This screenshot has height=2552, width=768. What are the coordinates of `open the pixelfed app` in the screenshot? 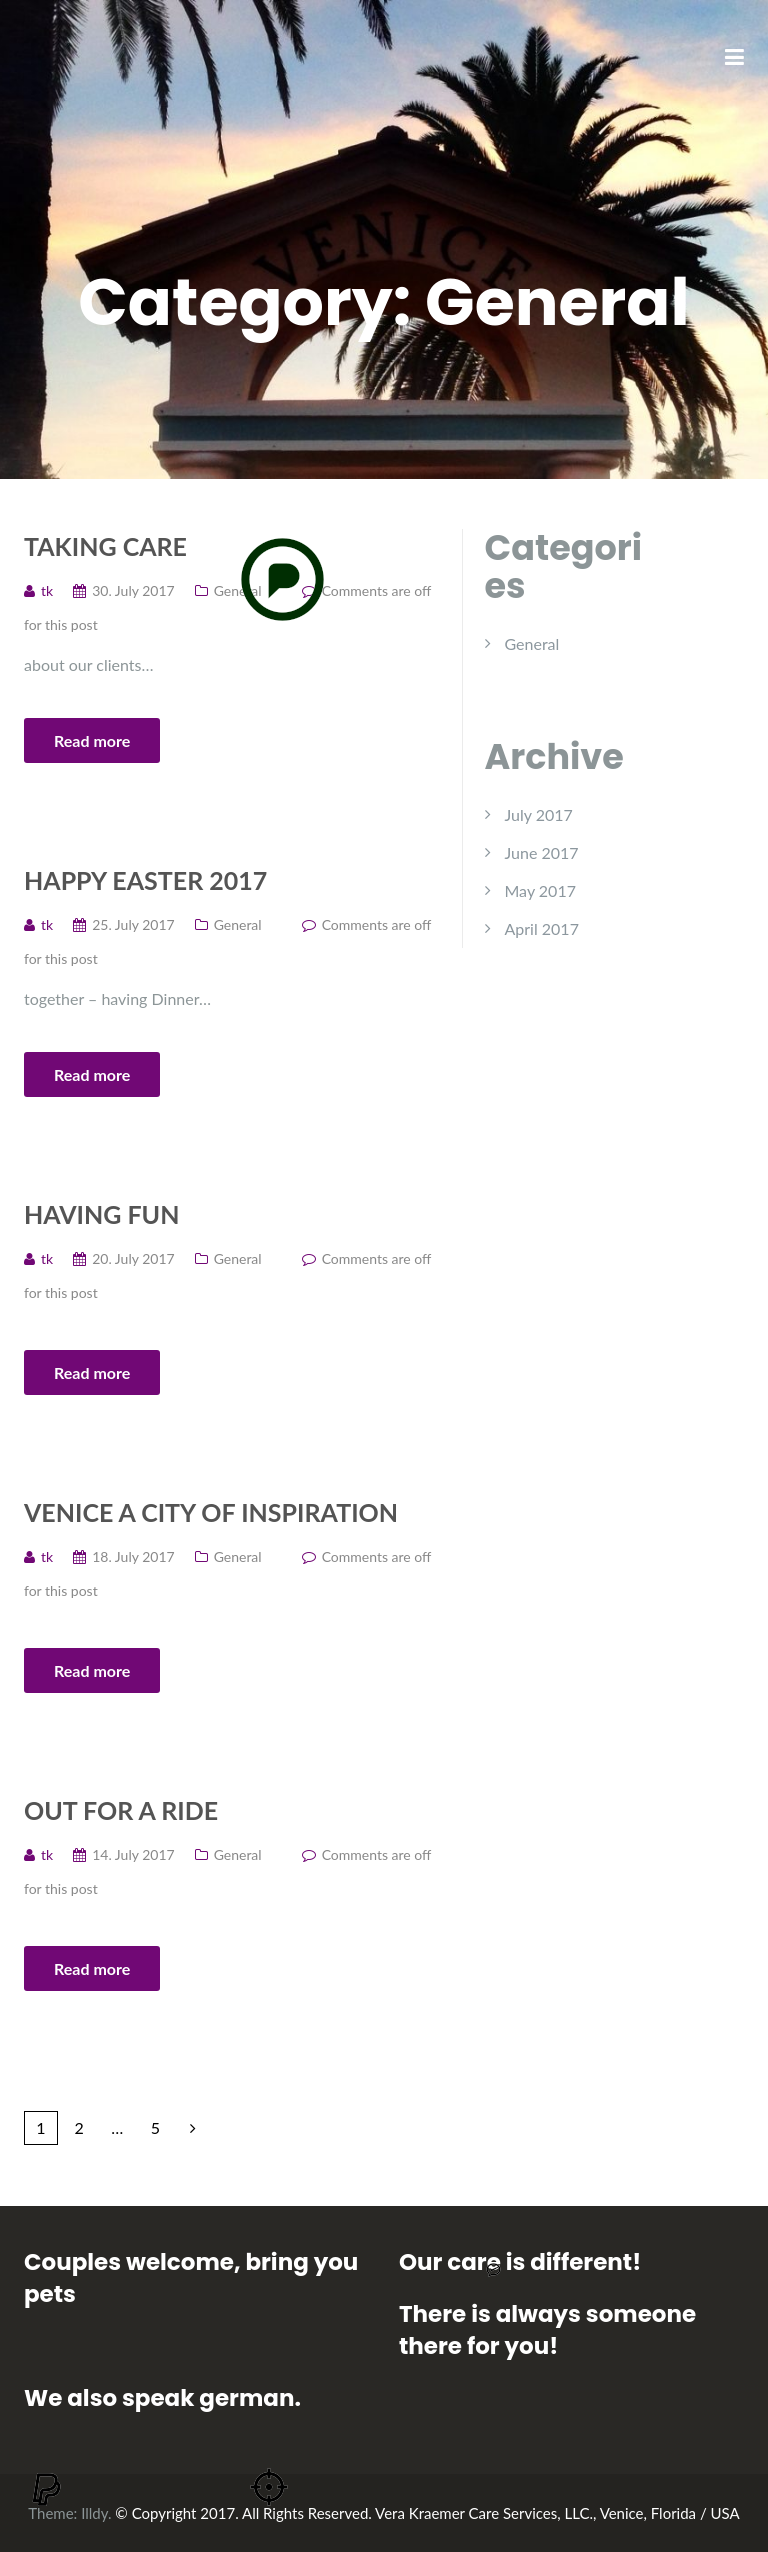 It's located at (282, 579).